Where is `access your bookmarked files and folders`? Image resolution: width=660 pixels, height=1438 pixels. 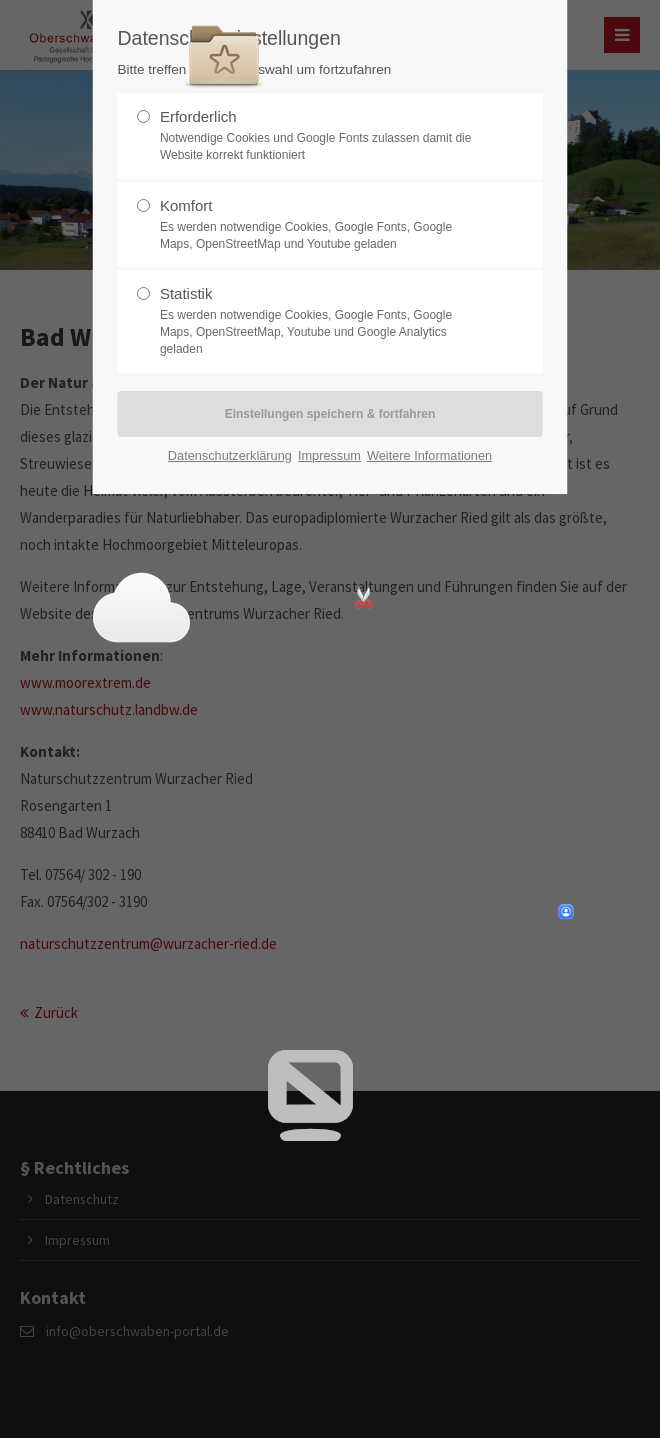
access your bookmarked files and folders is located at coordinates (224, 59).